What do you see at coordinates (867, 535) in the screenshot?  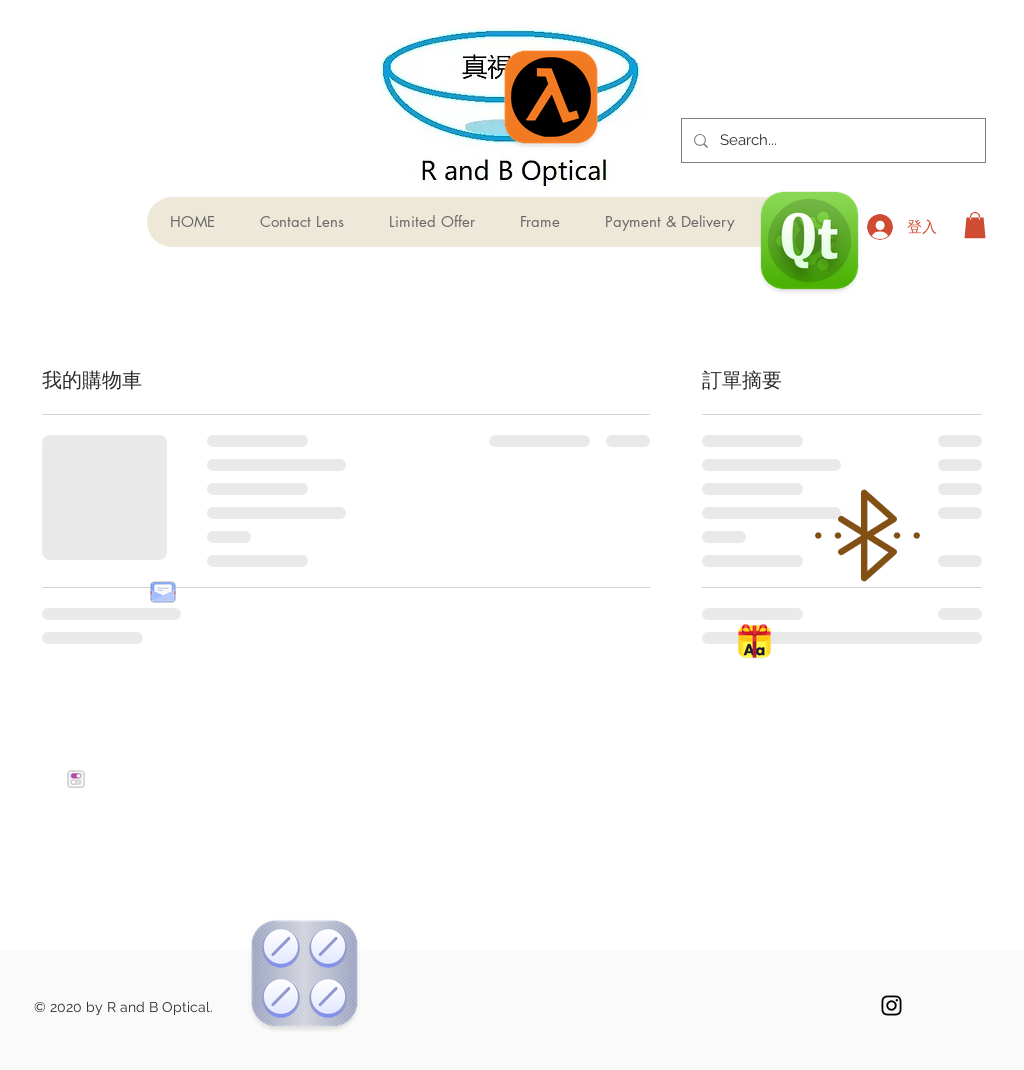 I see `bluetooth is enabled and active` at bounding box center [867, 535].